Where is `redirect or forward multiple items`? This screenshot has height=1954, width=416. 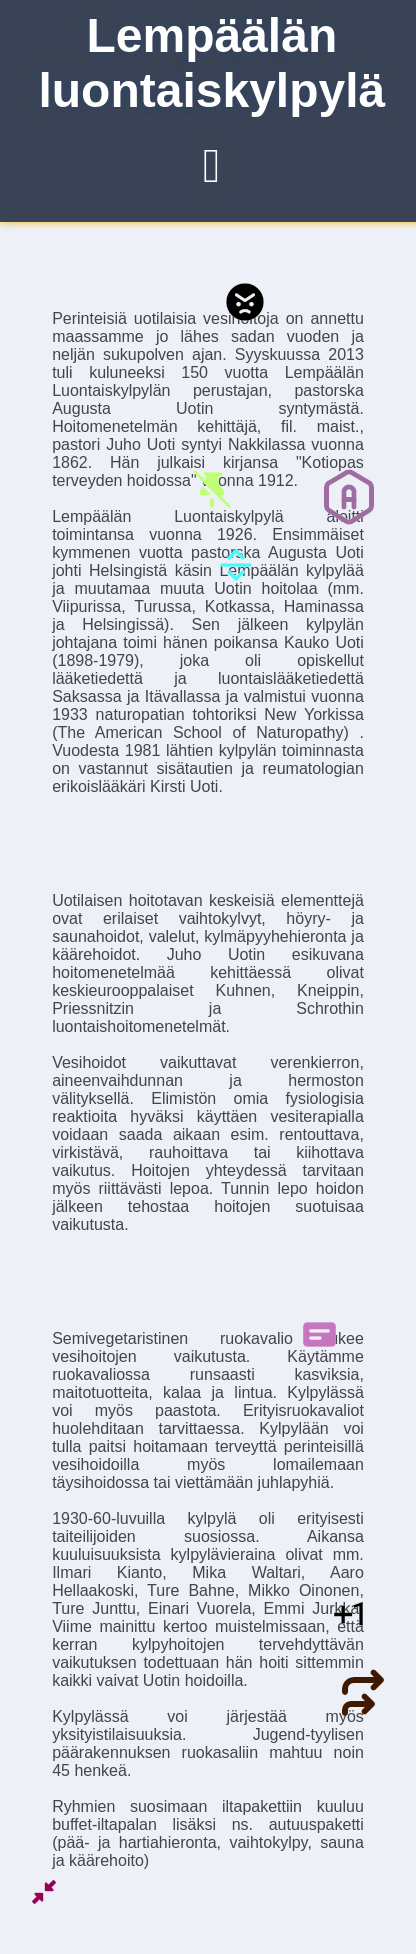 redirect or forward multiple items is located at coordinates (363, 1695).